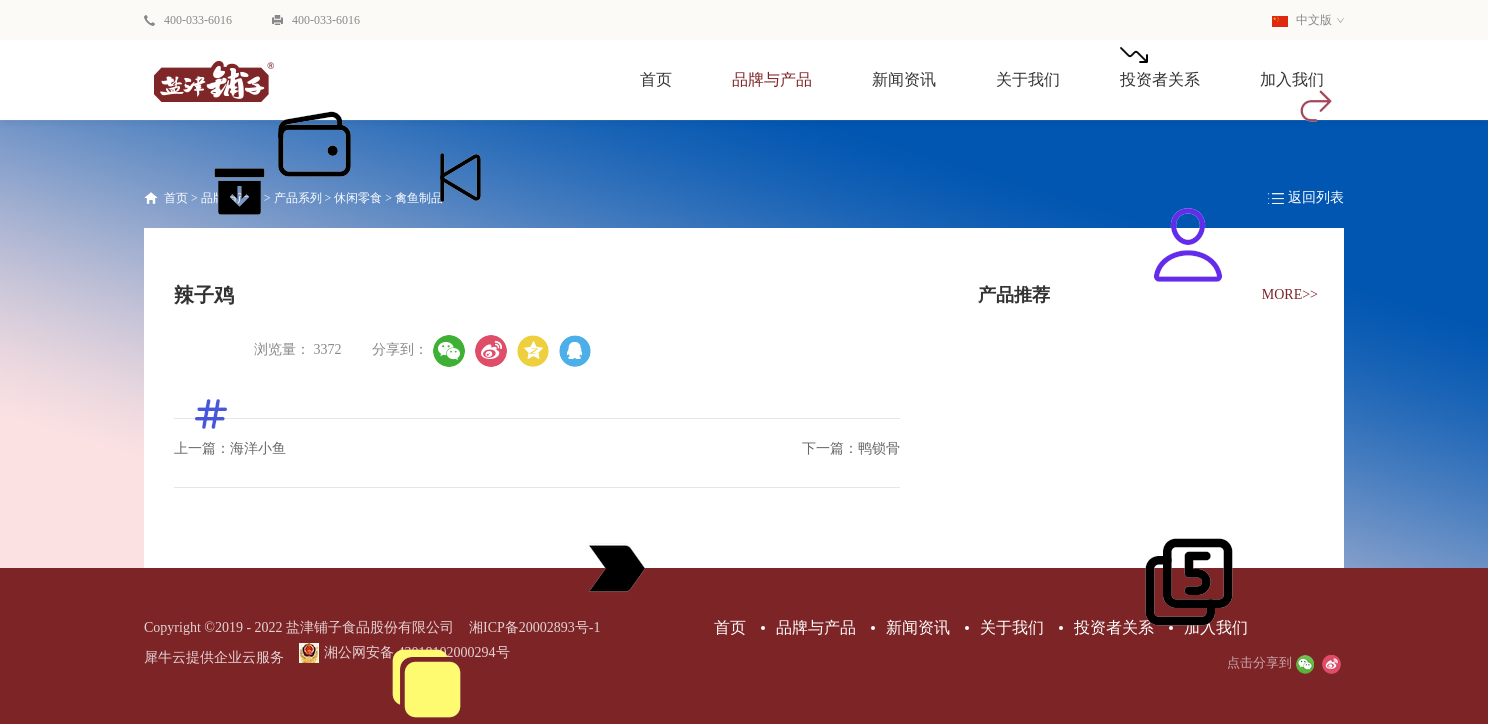 The height and width of the screenshot is (724, 1488). What do you see at coordinates (615, 568) in the screenshot?
I see `mark a message or item as important` at bounding box center [615, 568].